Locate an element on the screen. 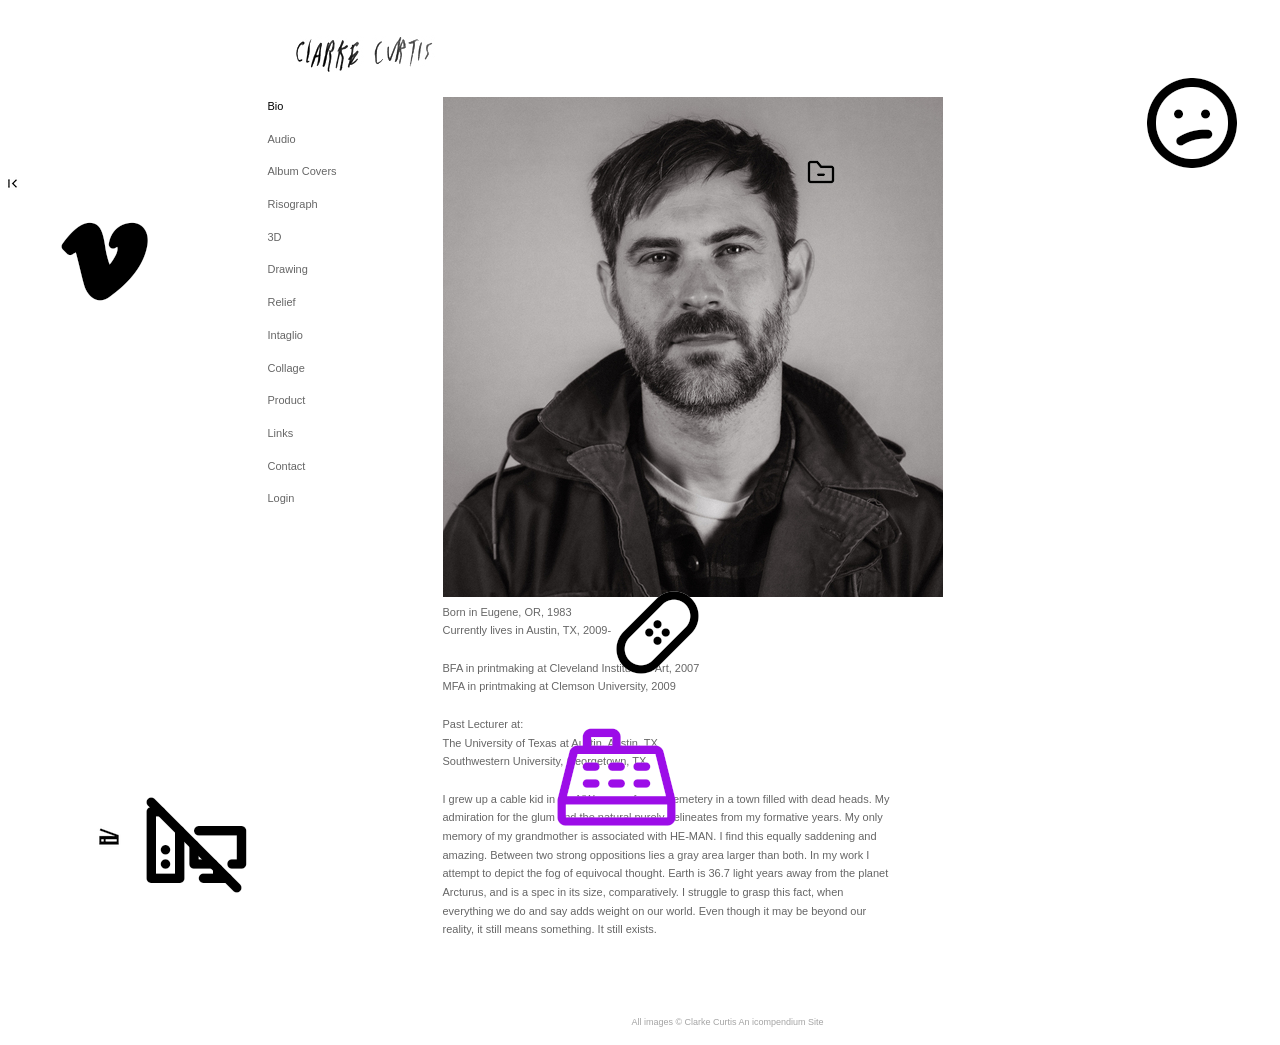 The image size is (1280, 1045). indicates desktop computer is offline or disconnected is located at coordinates (194, 845).